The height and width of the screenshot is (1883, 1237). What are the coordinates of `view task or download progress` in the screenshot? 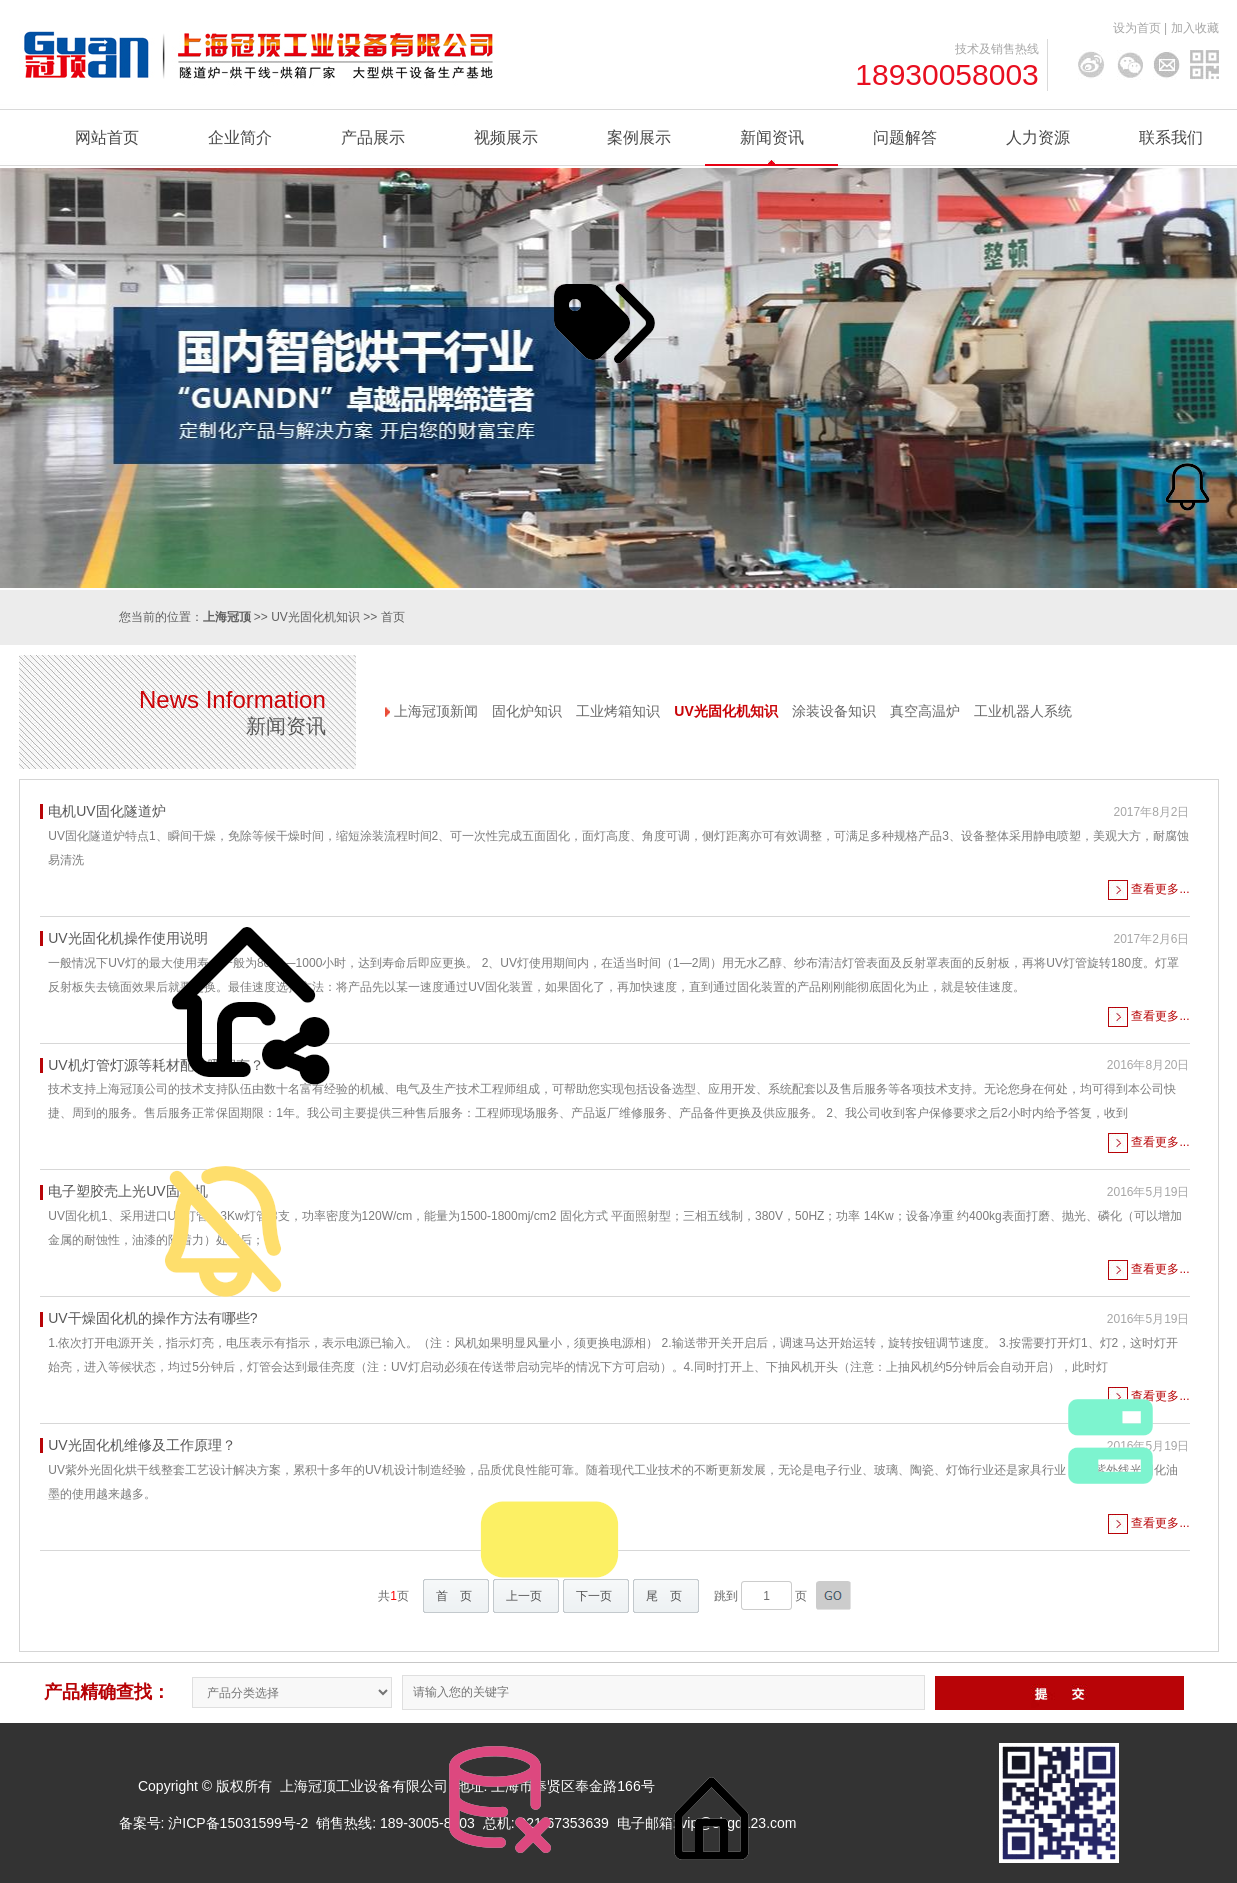 It's located at (1110, 1441).